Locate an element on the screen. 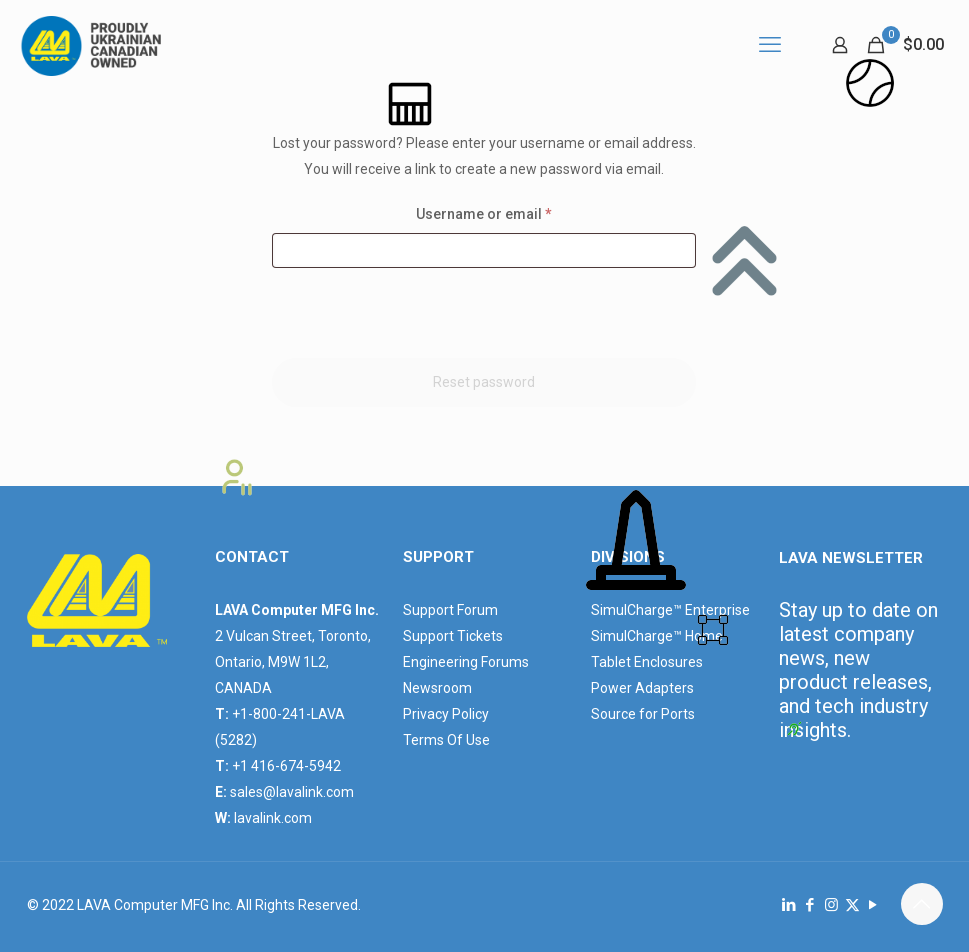  scroll to top of page is located at coordinates (744, 263).